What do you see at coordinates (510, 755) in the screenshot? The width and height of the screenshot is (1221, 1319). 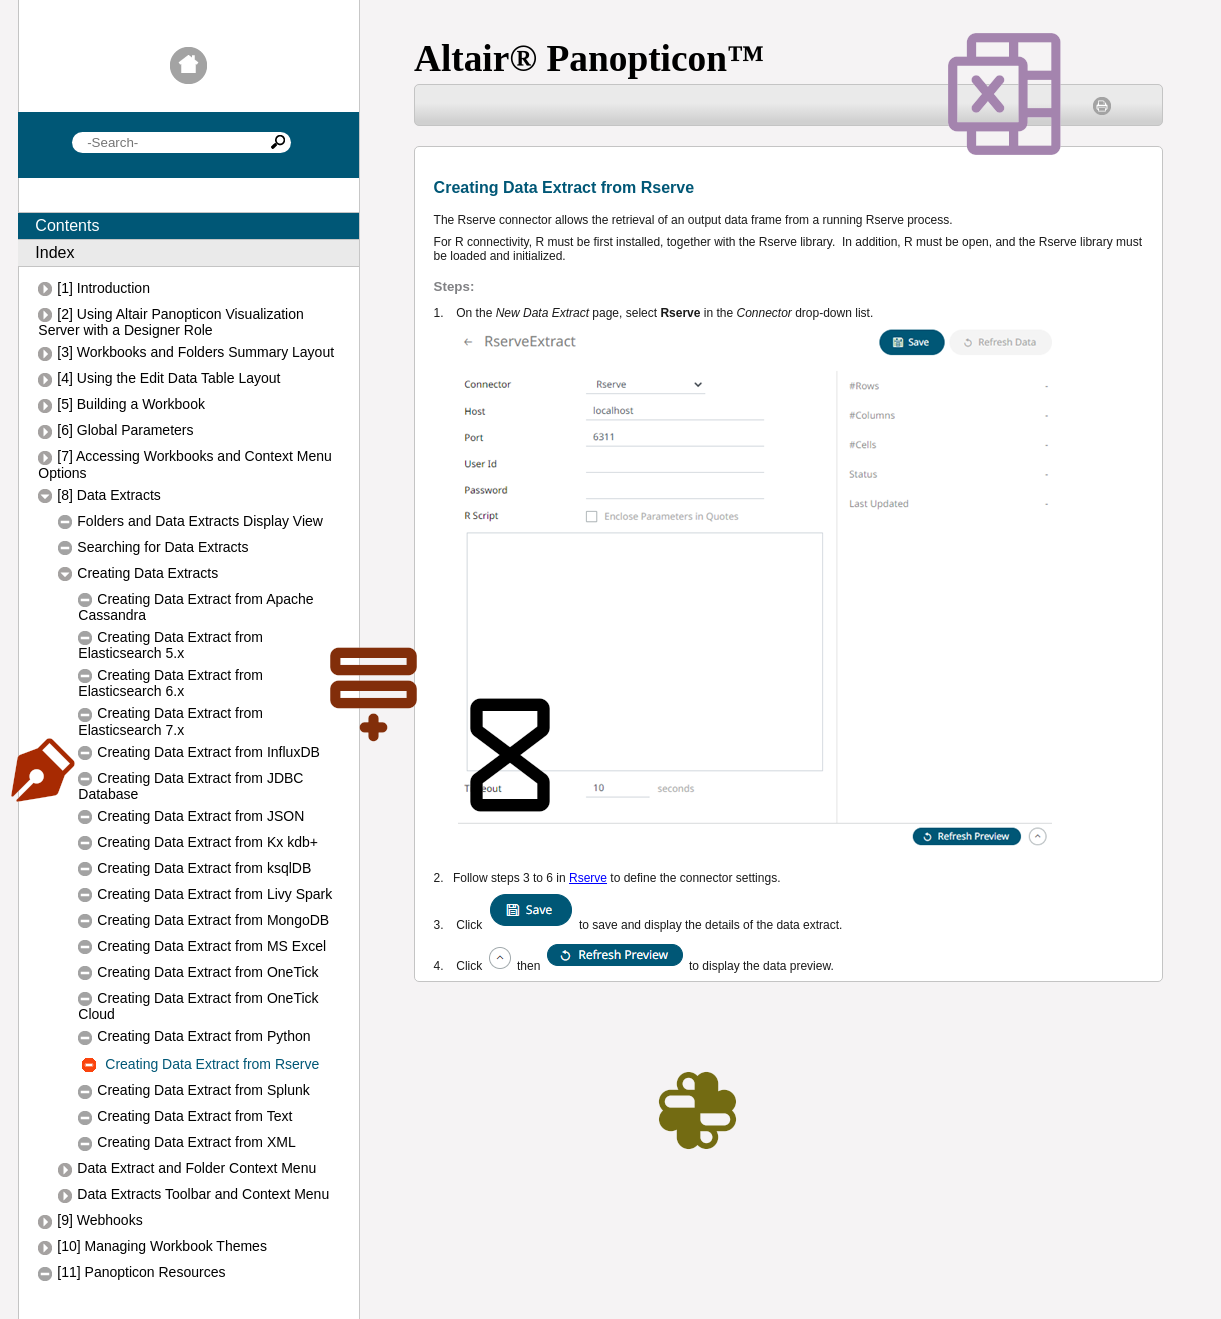 I see `indicates loading or processing in progress` at bounding box center [510, 755].